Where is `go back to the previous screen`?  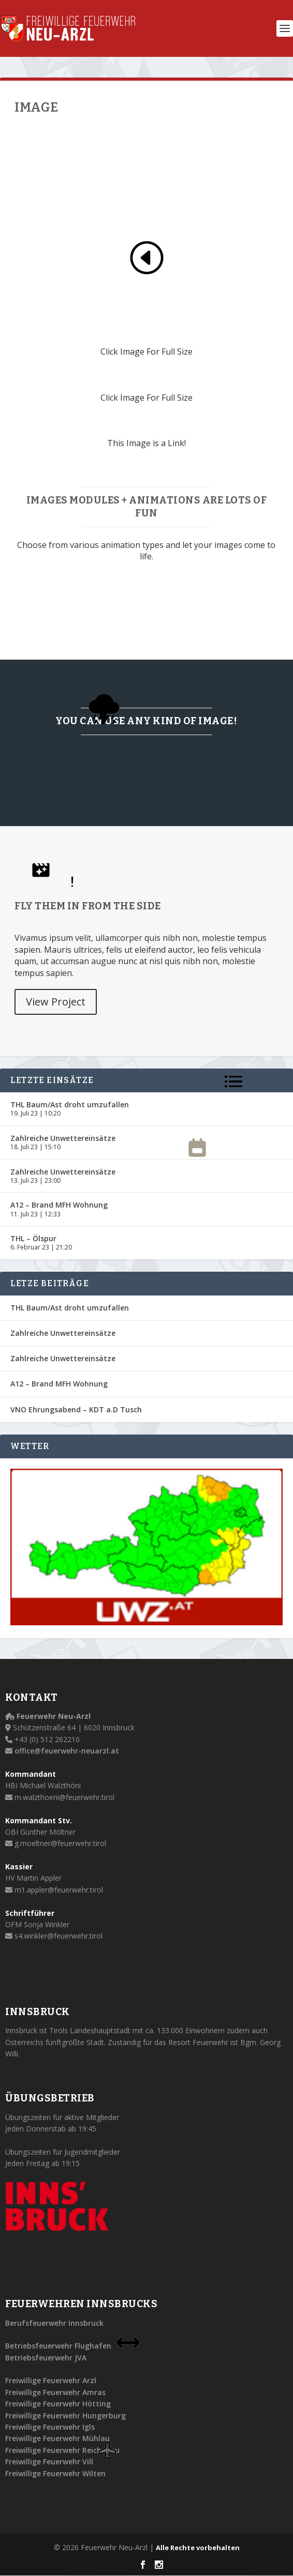 go back to the previous screen is located at coordinates (146, 257).